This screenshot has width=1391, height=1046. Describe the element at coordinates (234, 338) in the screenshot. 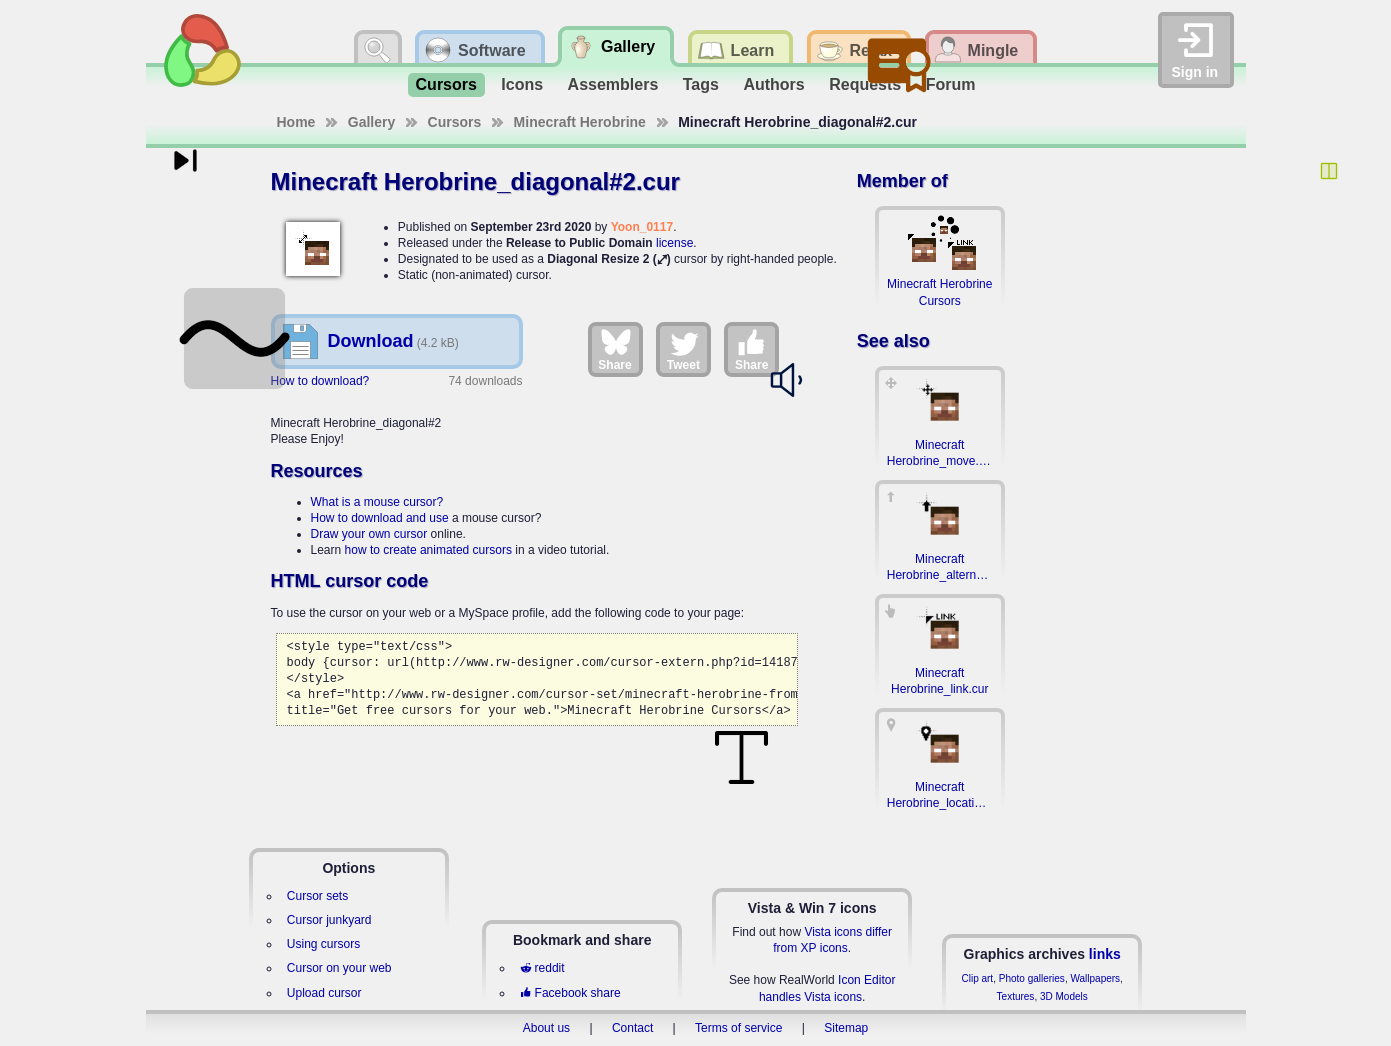

I see `indicates approximate or similar value` at that location.